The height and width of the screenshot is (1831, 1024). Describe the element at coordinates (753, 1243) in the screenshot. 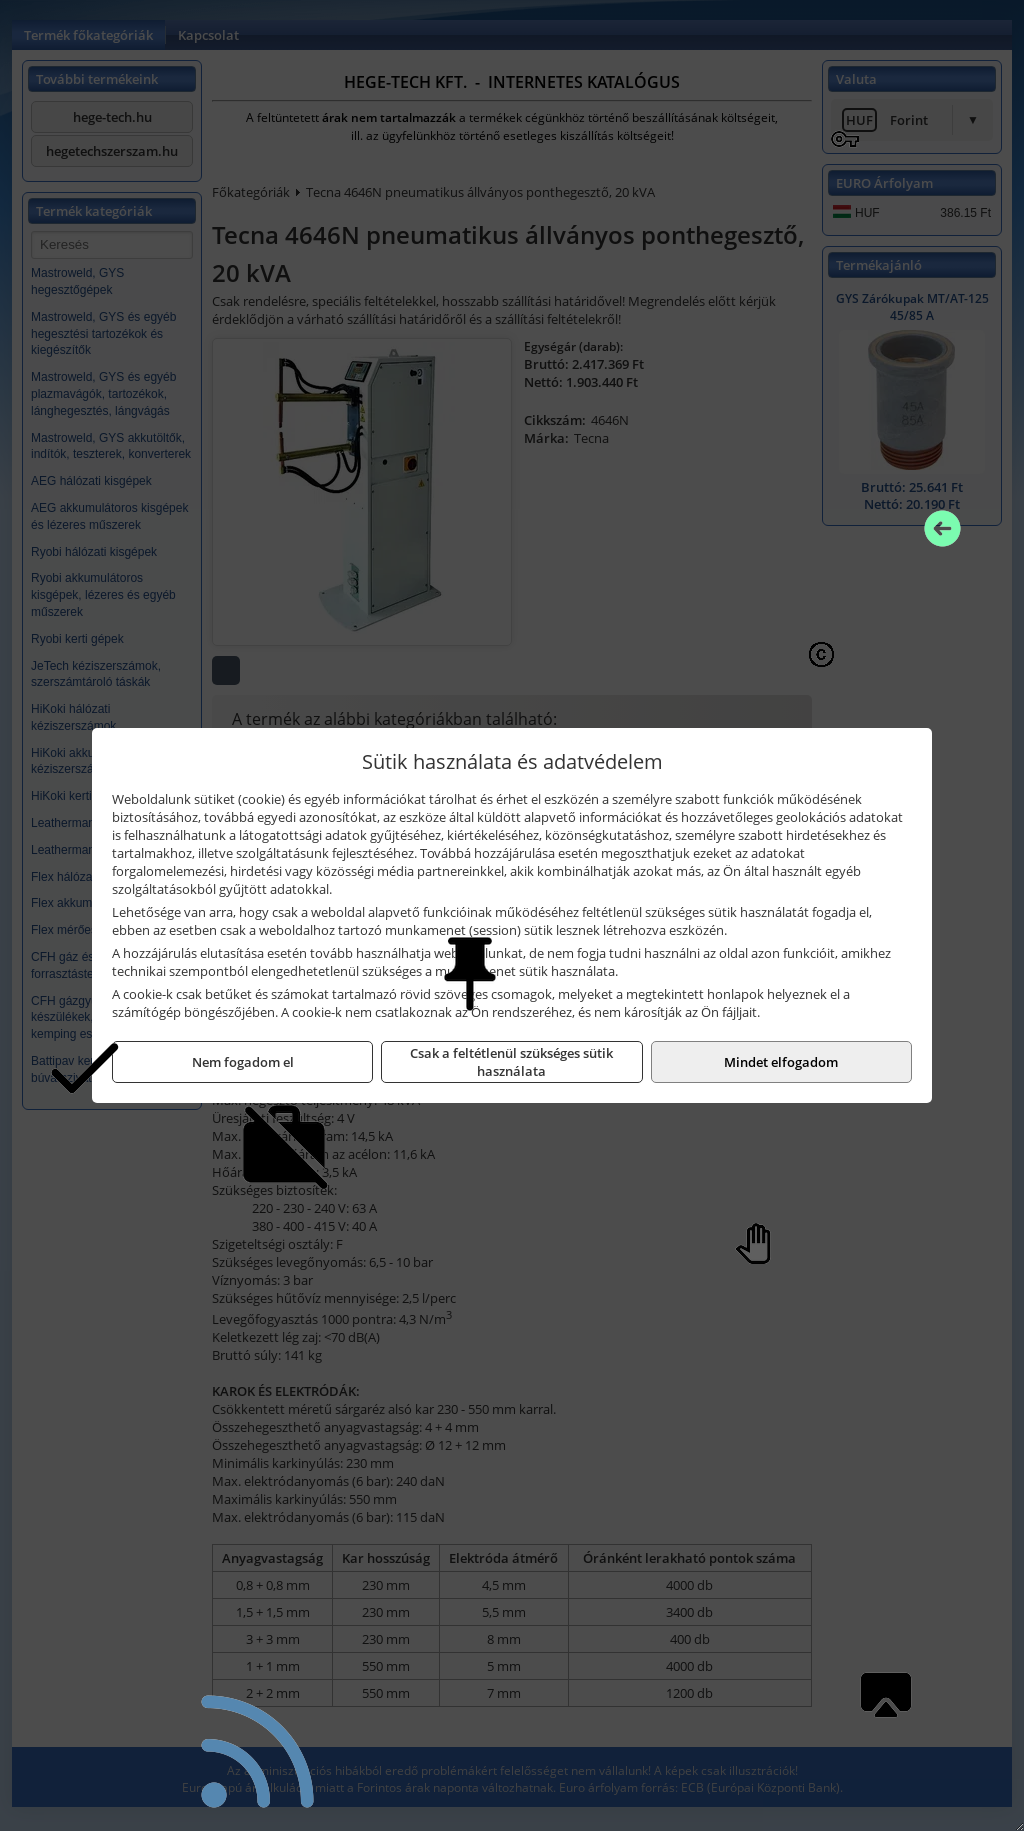

I see `stop or halt an action` at that location.